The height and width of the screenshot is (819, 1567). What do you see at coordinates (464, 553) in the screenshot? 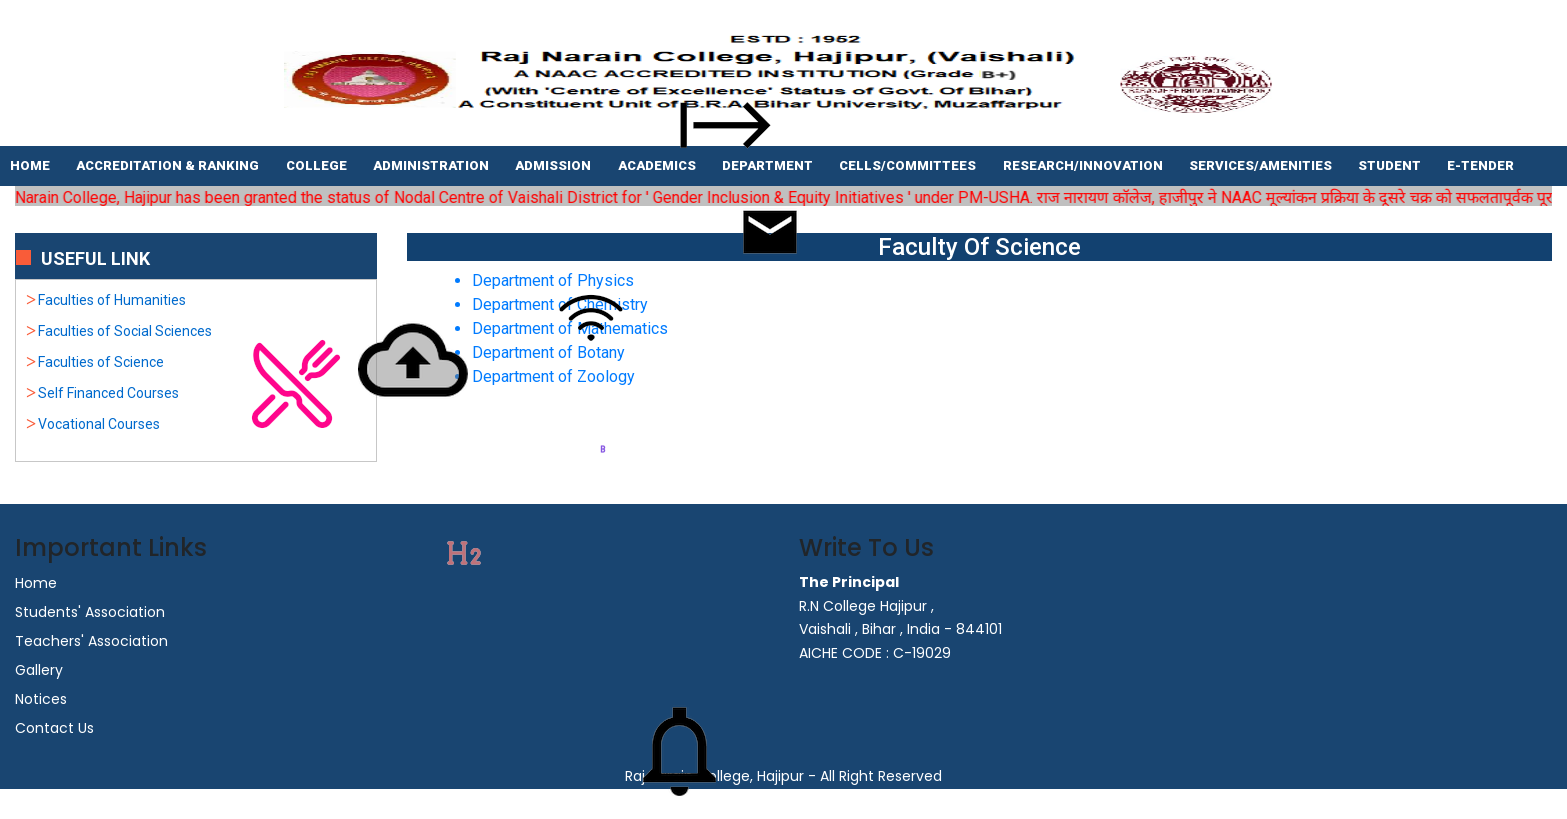
I see `format text as heading level 2` at bounding box center [464, 553].